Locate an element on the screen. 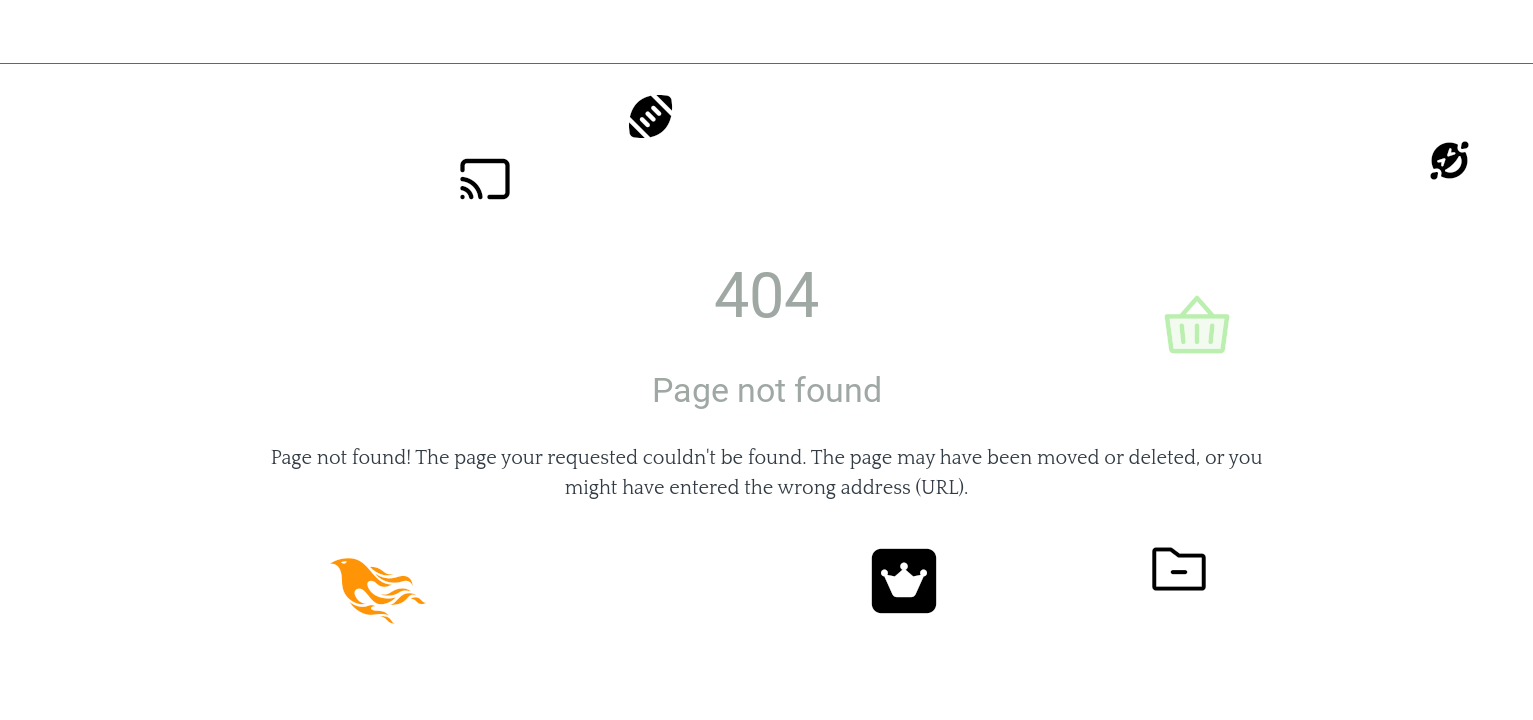 Image resolution: width=1533 pixels, height=720 pixels. phoenix framework logo is located at coordinates (378, 591).